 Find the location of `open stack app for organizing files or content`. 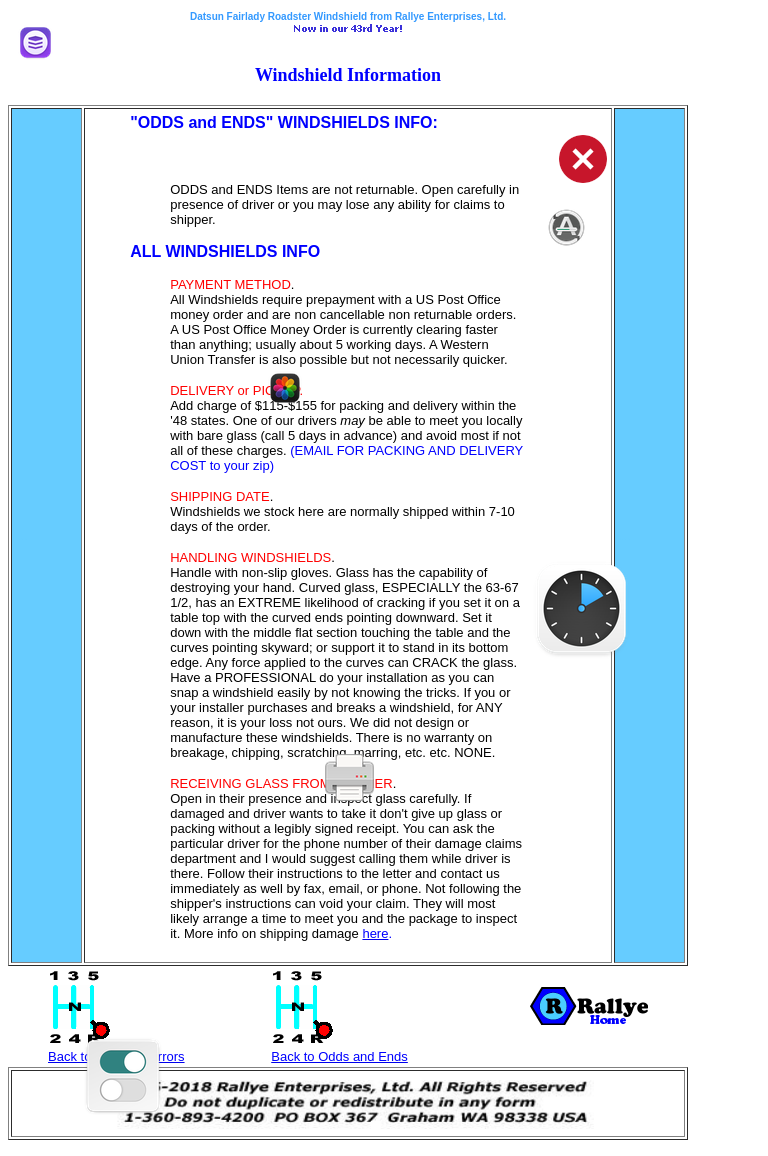

open stack app for organizing files or content is located at coordinates (35, 42).